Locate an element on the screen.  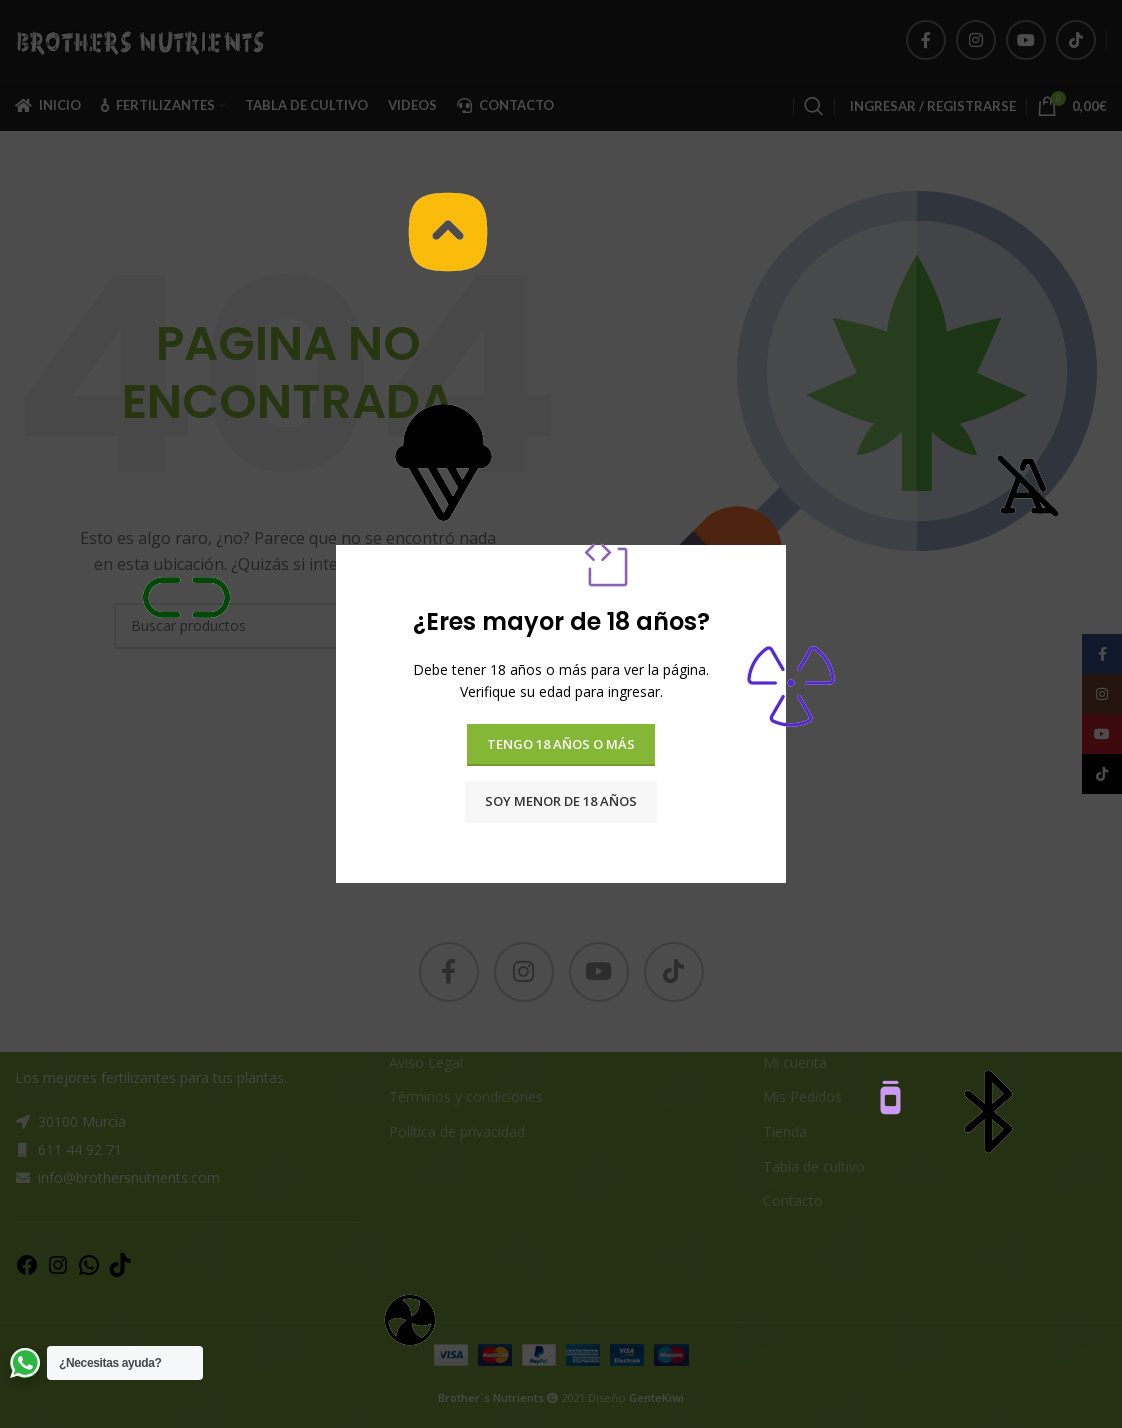
toggle bluetooth connectivity on or off is located at coordinates (988, 1111).